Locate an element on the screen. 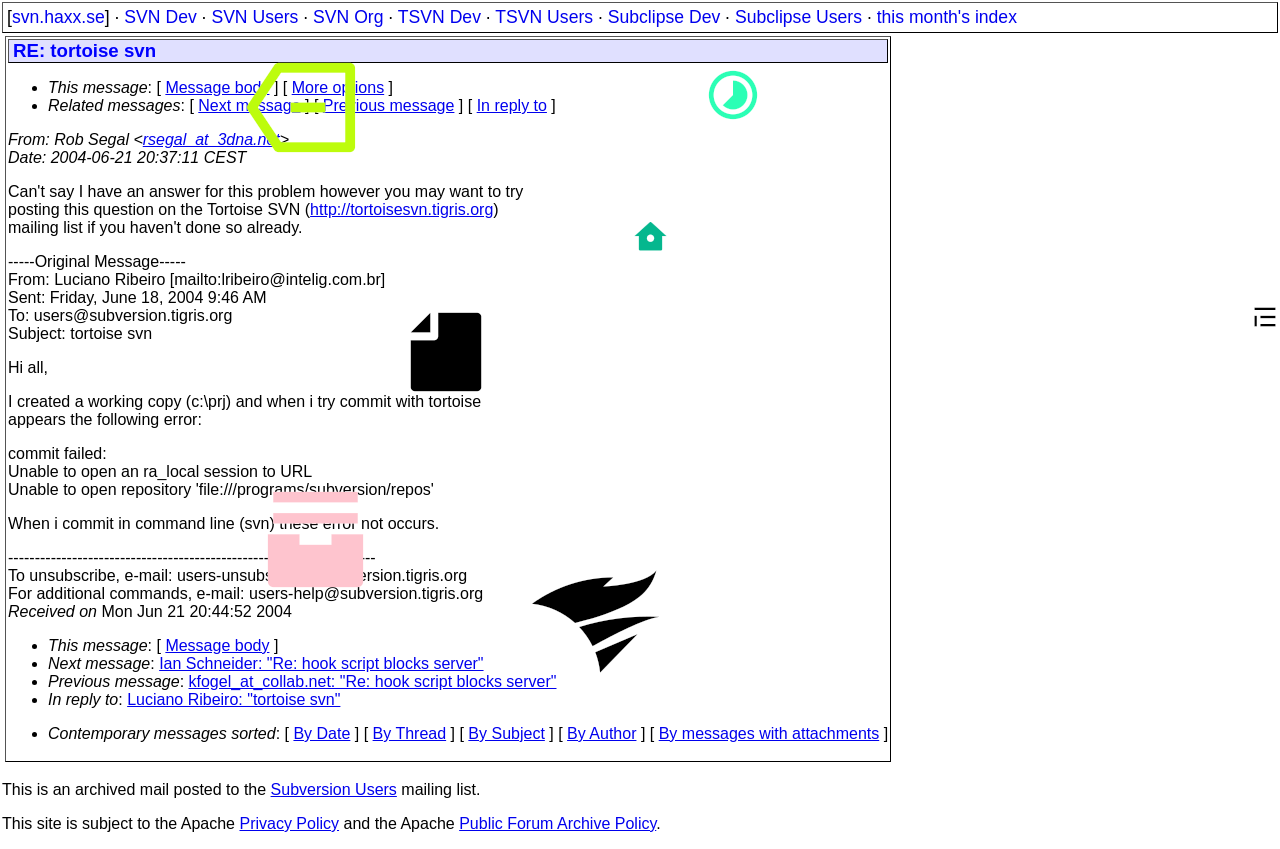  navigate to home screen is located at coordinates (650, 237).